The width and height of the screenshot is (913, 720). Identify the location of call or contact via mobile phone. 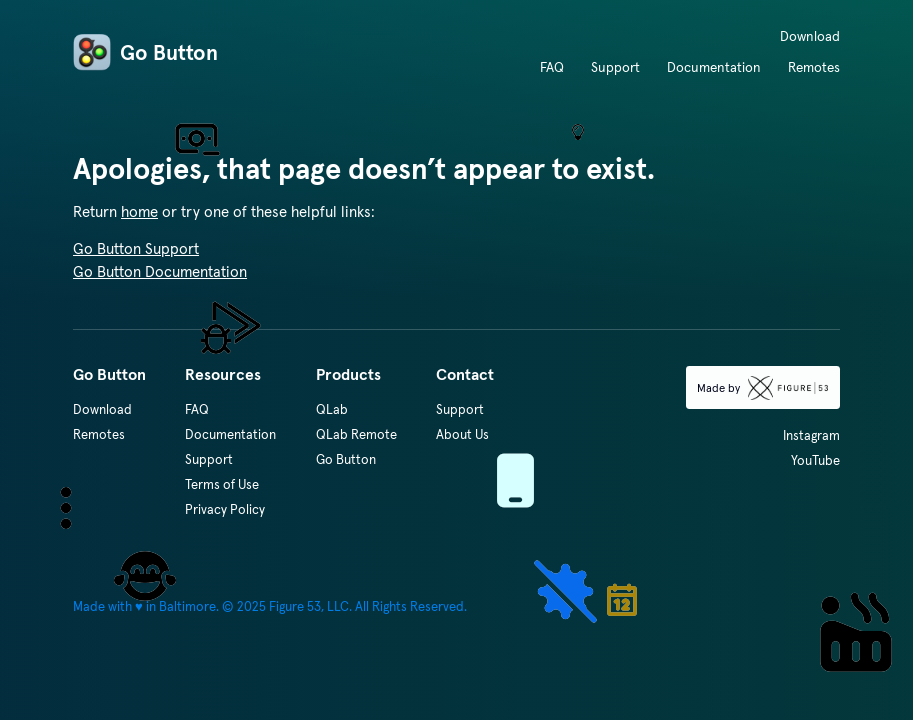
(515, 480).